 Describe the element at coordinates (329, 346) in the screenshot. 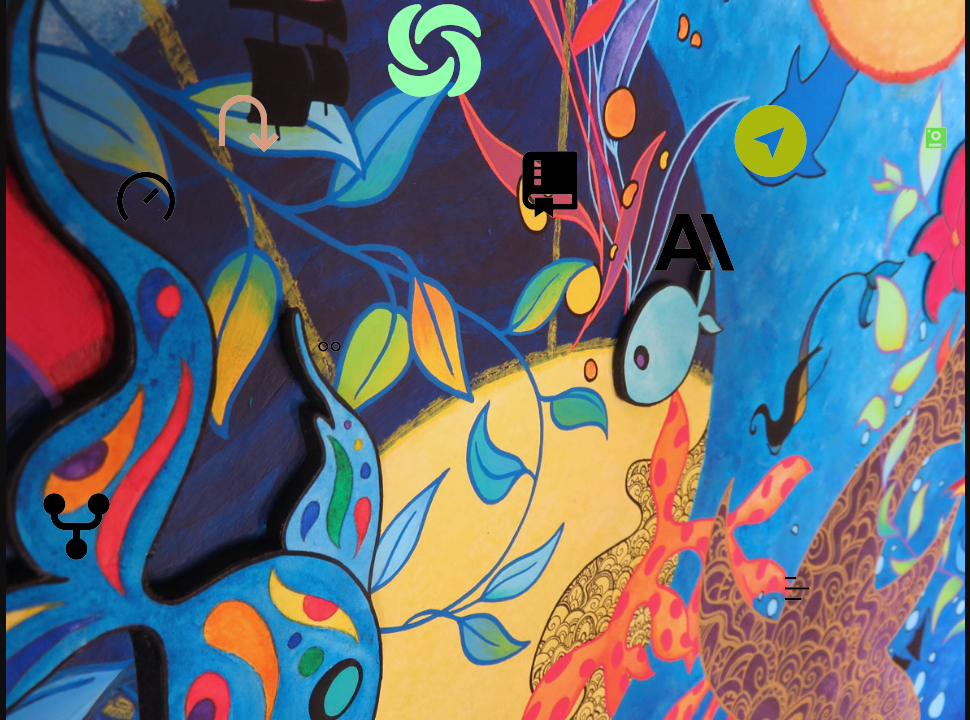

I see `open flickr app` at that location.